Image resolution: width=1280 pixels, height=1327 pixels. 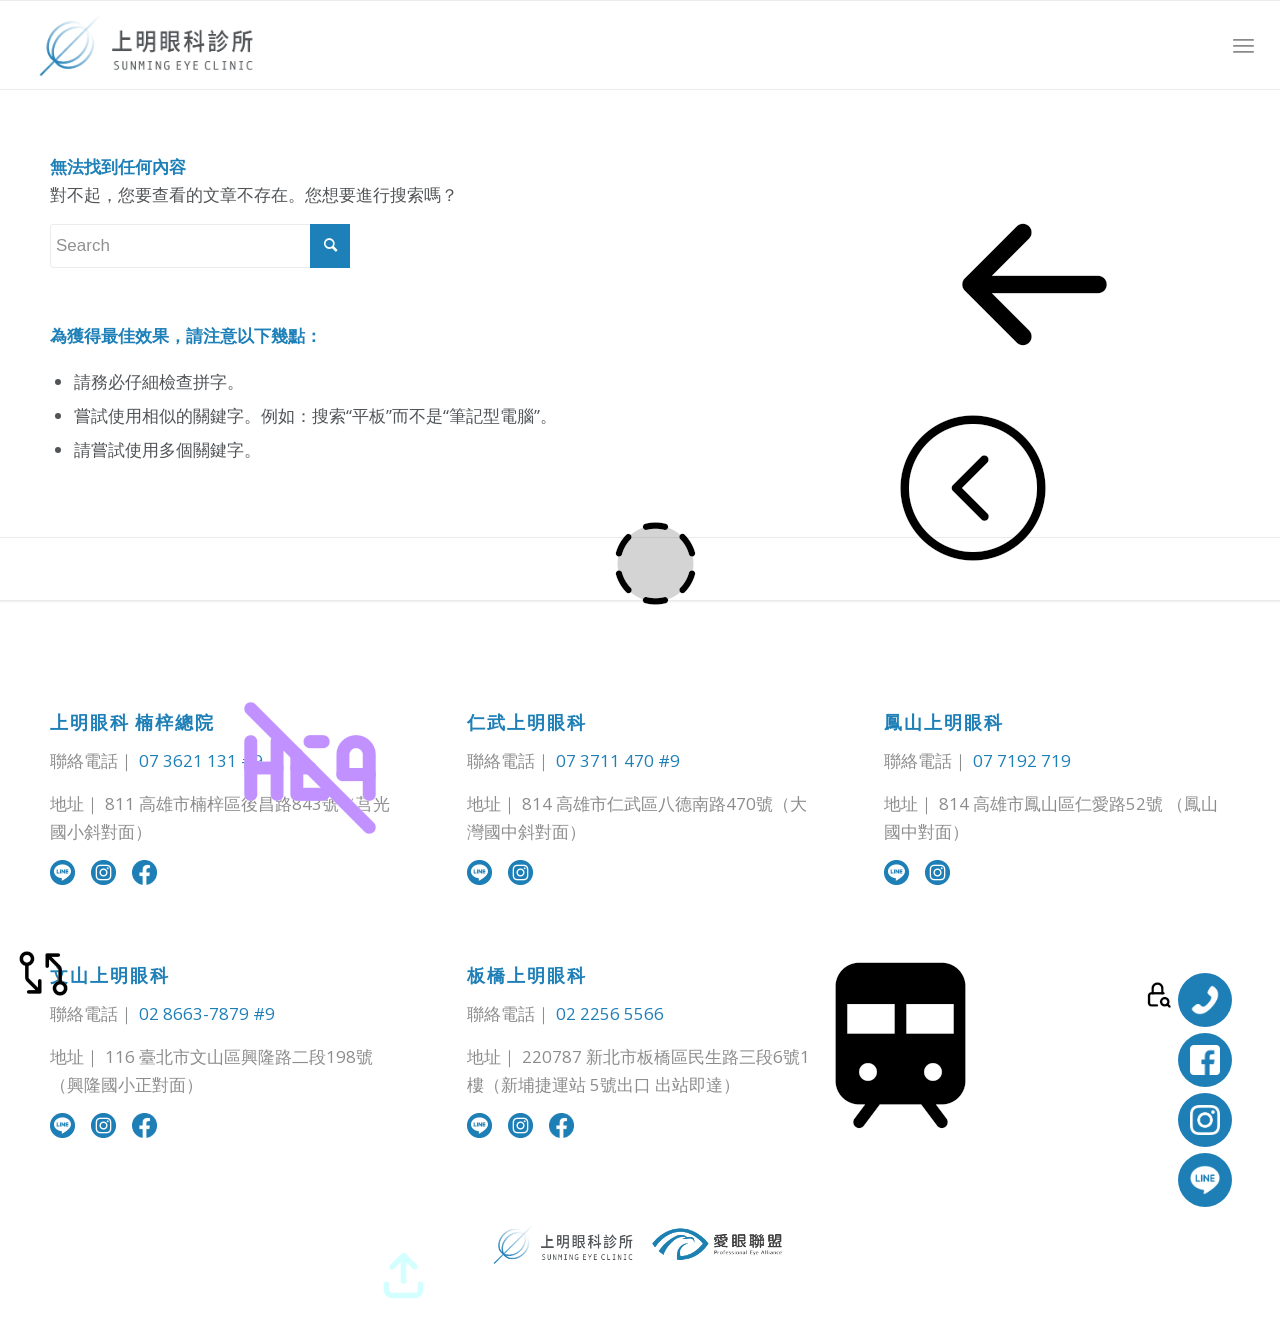 I want to click on view code changes between versions, so click(x=43, y=973).